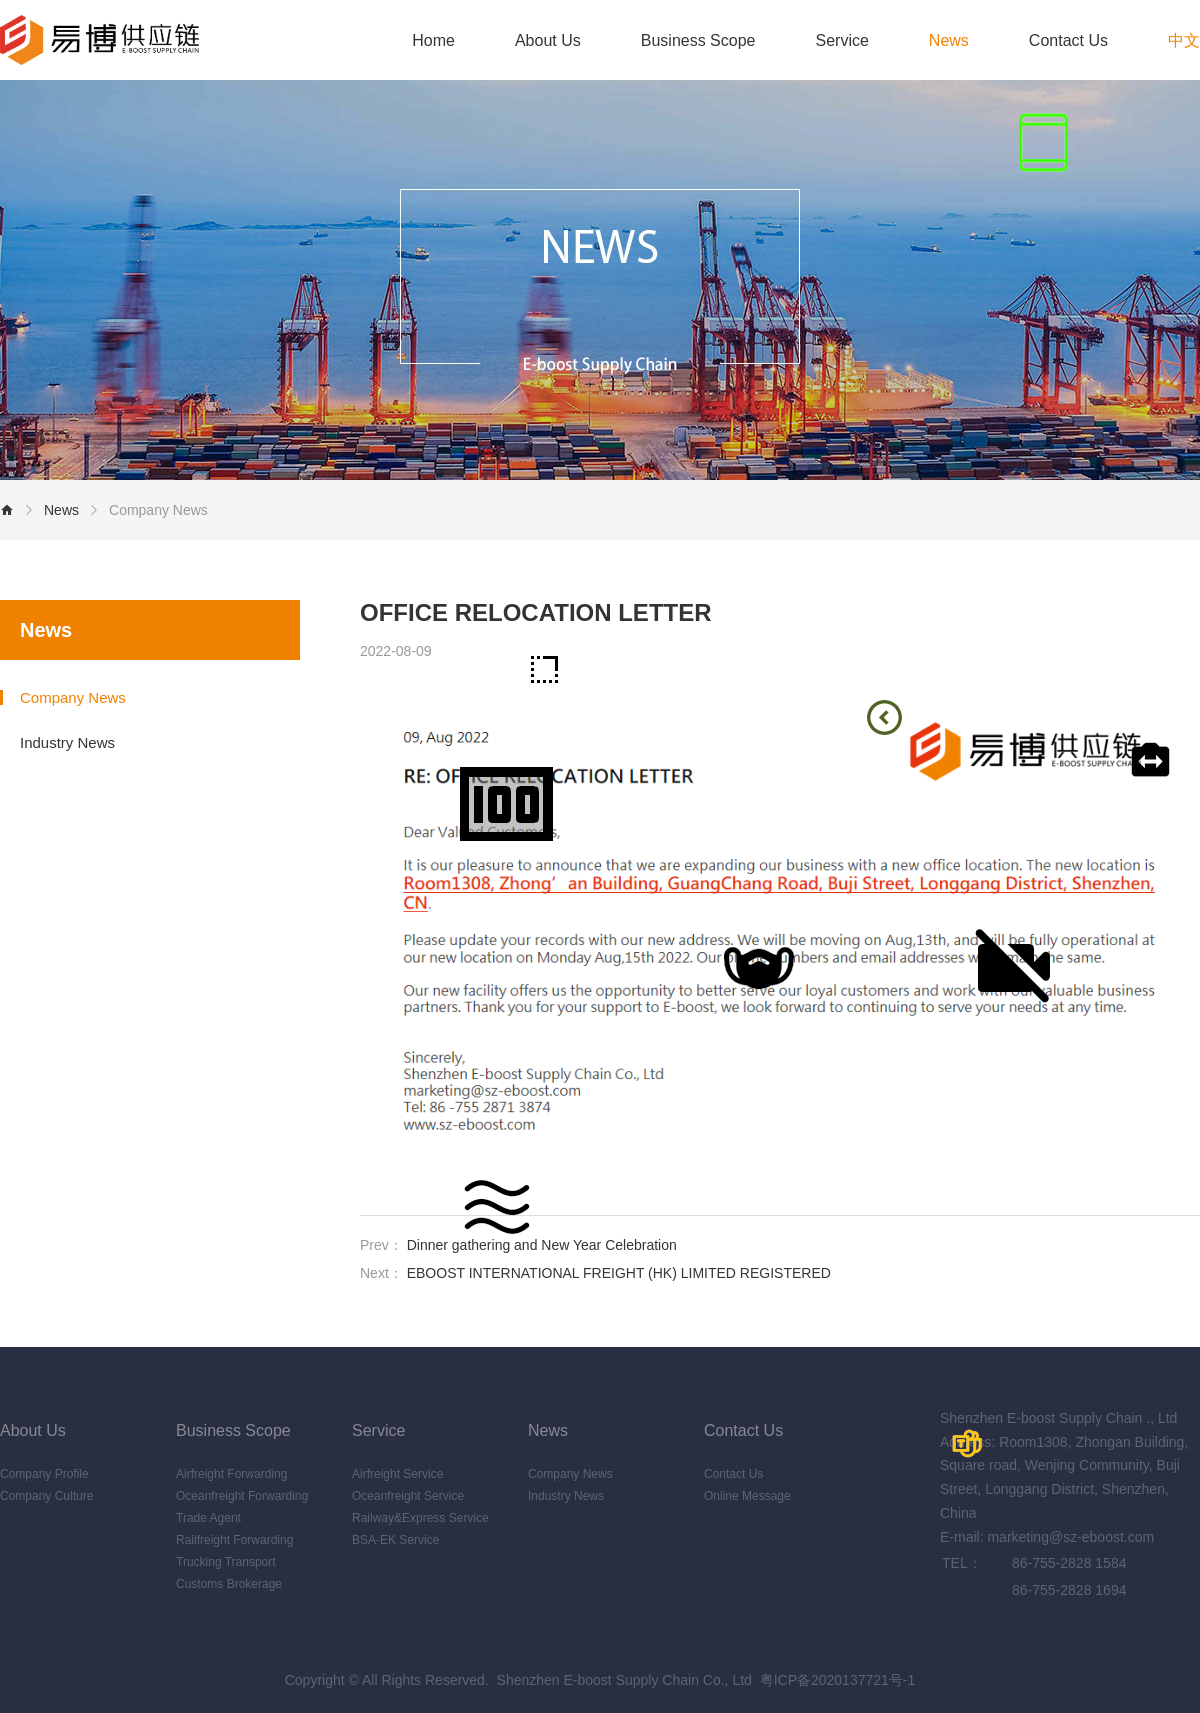 The image size is (1200, 1713). What do you see at coordinates (759, 968) in the screenshot?
I see `indicates mask required or health safety guidelines` at bounding box center [759, 968].